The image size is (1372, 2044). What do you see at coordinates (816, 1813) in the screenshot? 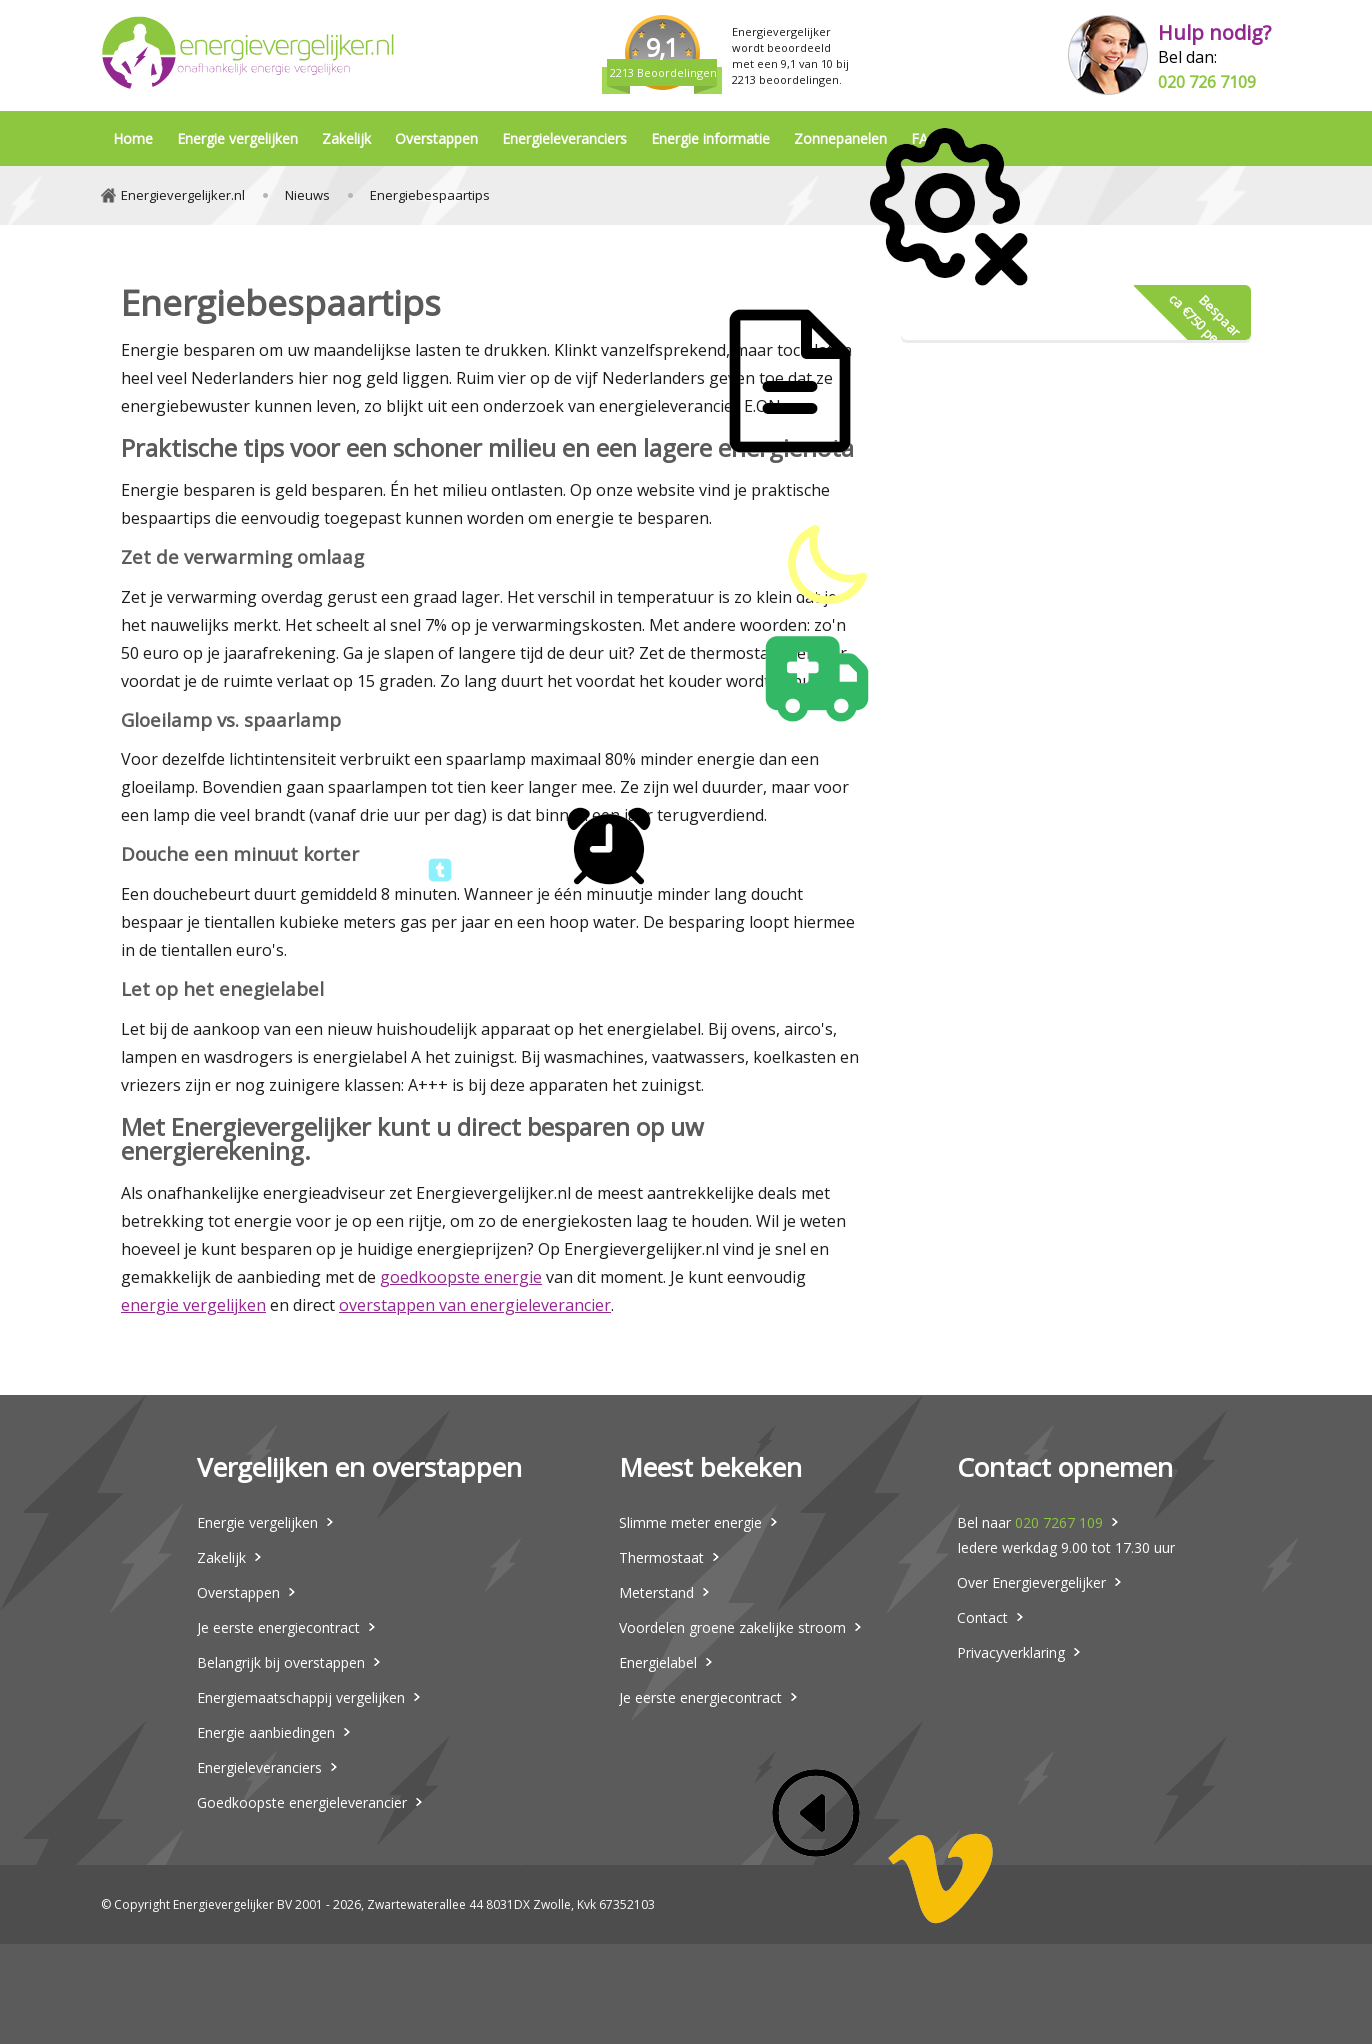
I see `go back to the previous screen` at bounding box center [816, 1813].